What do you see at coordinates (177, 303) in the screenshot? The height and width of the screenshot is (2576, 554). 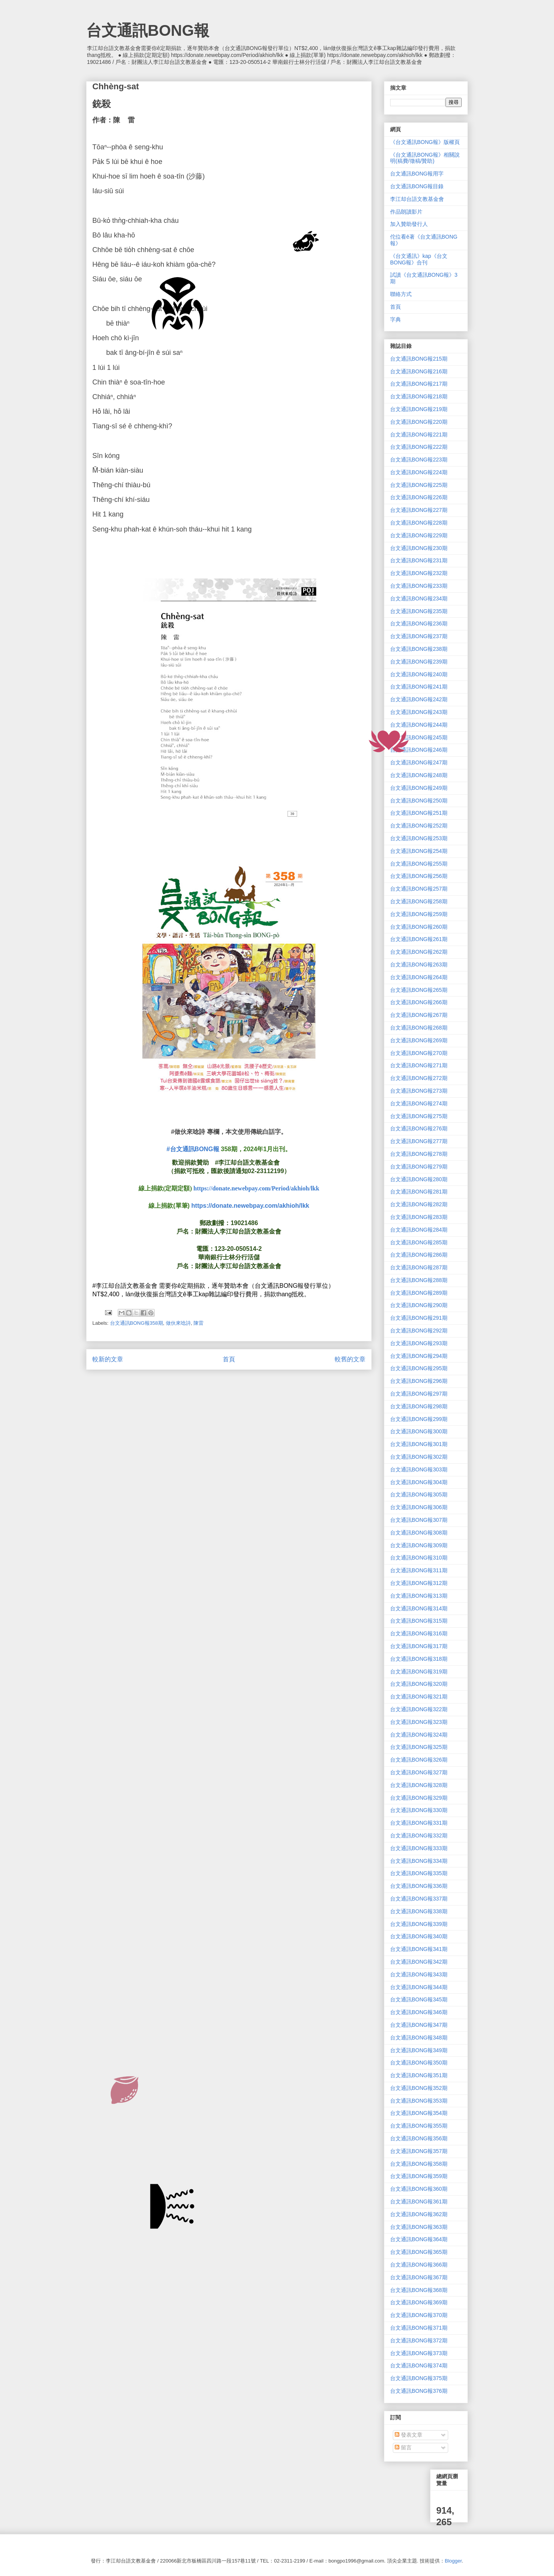 I see `indicates an alien or bug-type enemy` at bounding box center [177, 303].